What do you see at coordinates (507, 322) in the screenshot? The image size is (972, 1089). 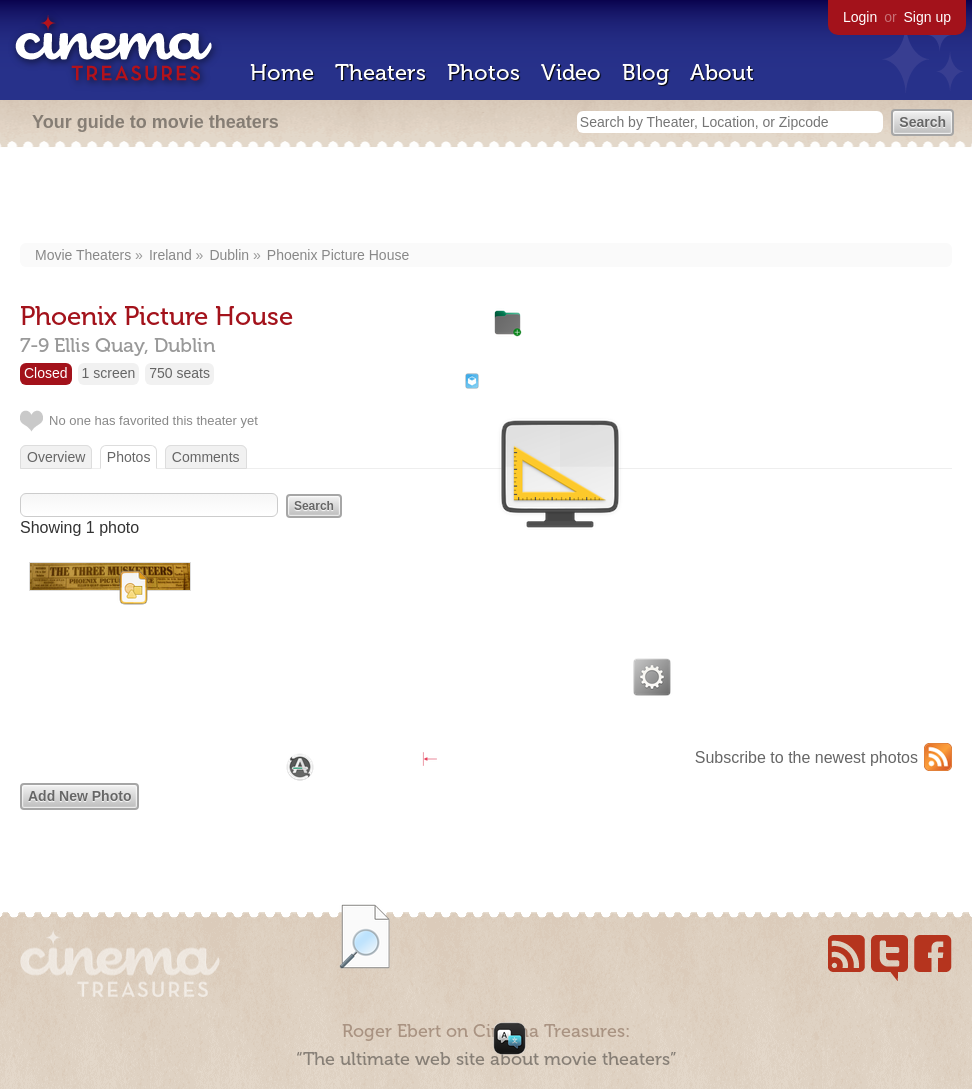 I see `create a new folder` at bounding box center [507, 322].